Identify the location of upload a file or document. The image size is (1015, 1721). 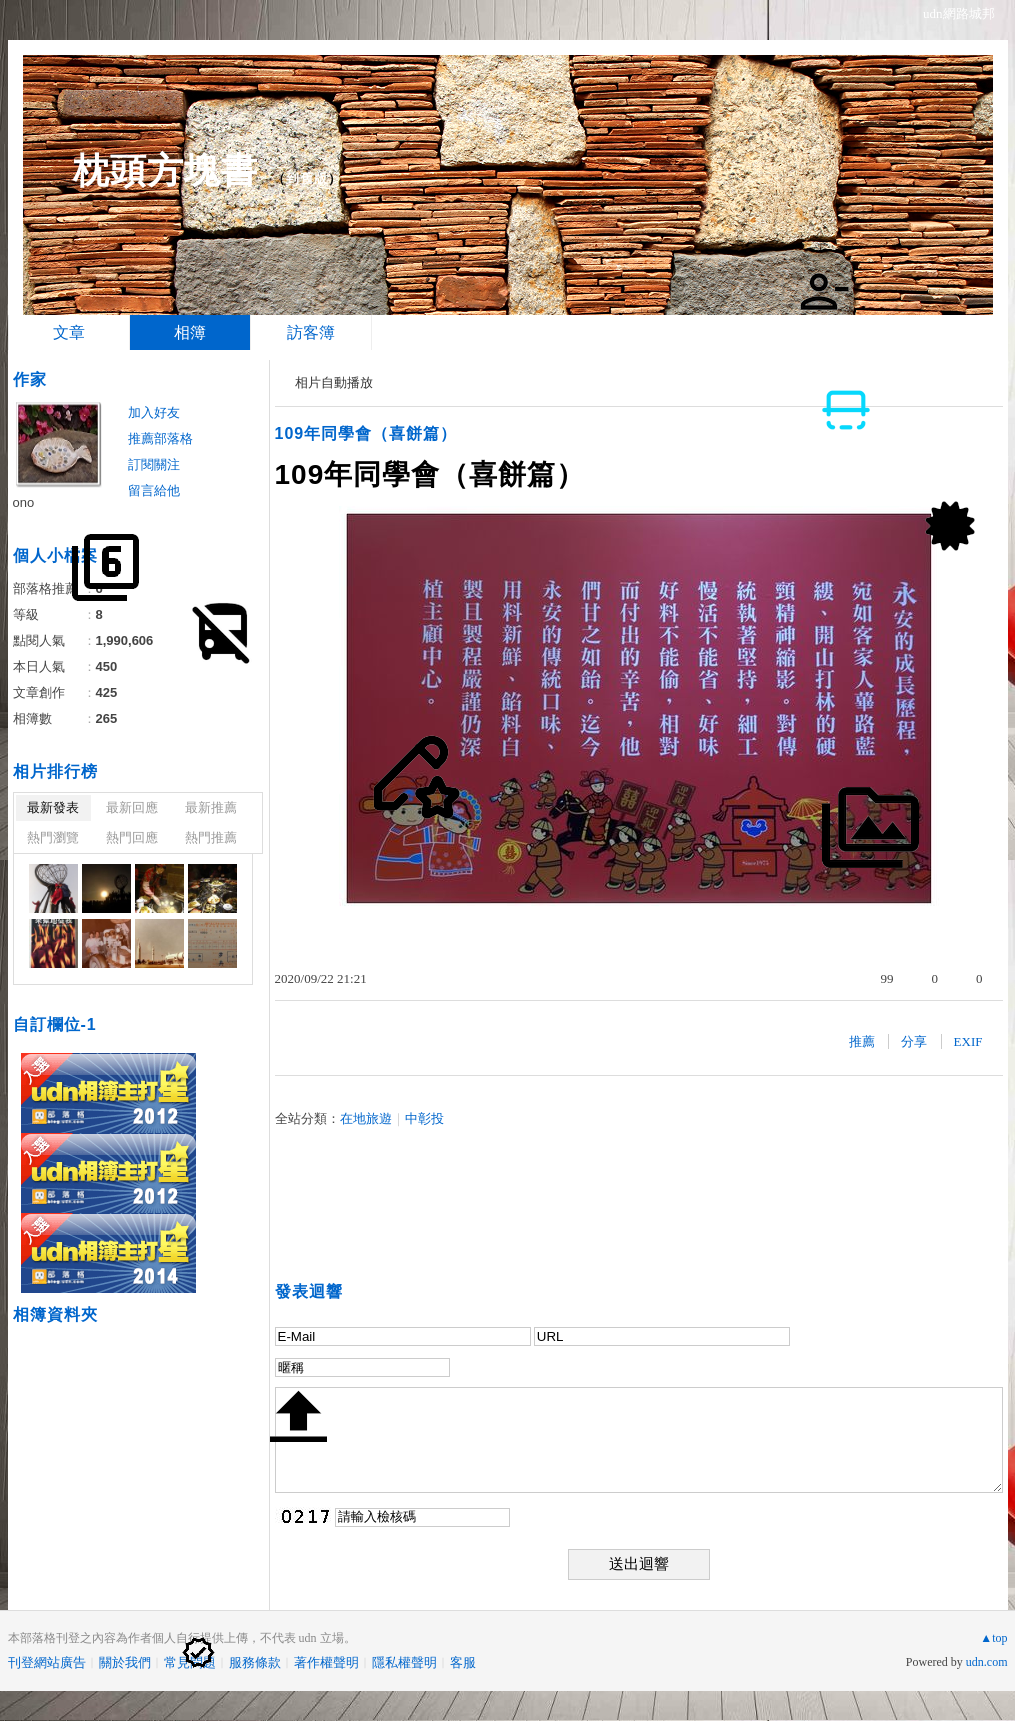
(298, 1413).